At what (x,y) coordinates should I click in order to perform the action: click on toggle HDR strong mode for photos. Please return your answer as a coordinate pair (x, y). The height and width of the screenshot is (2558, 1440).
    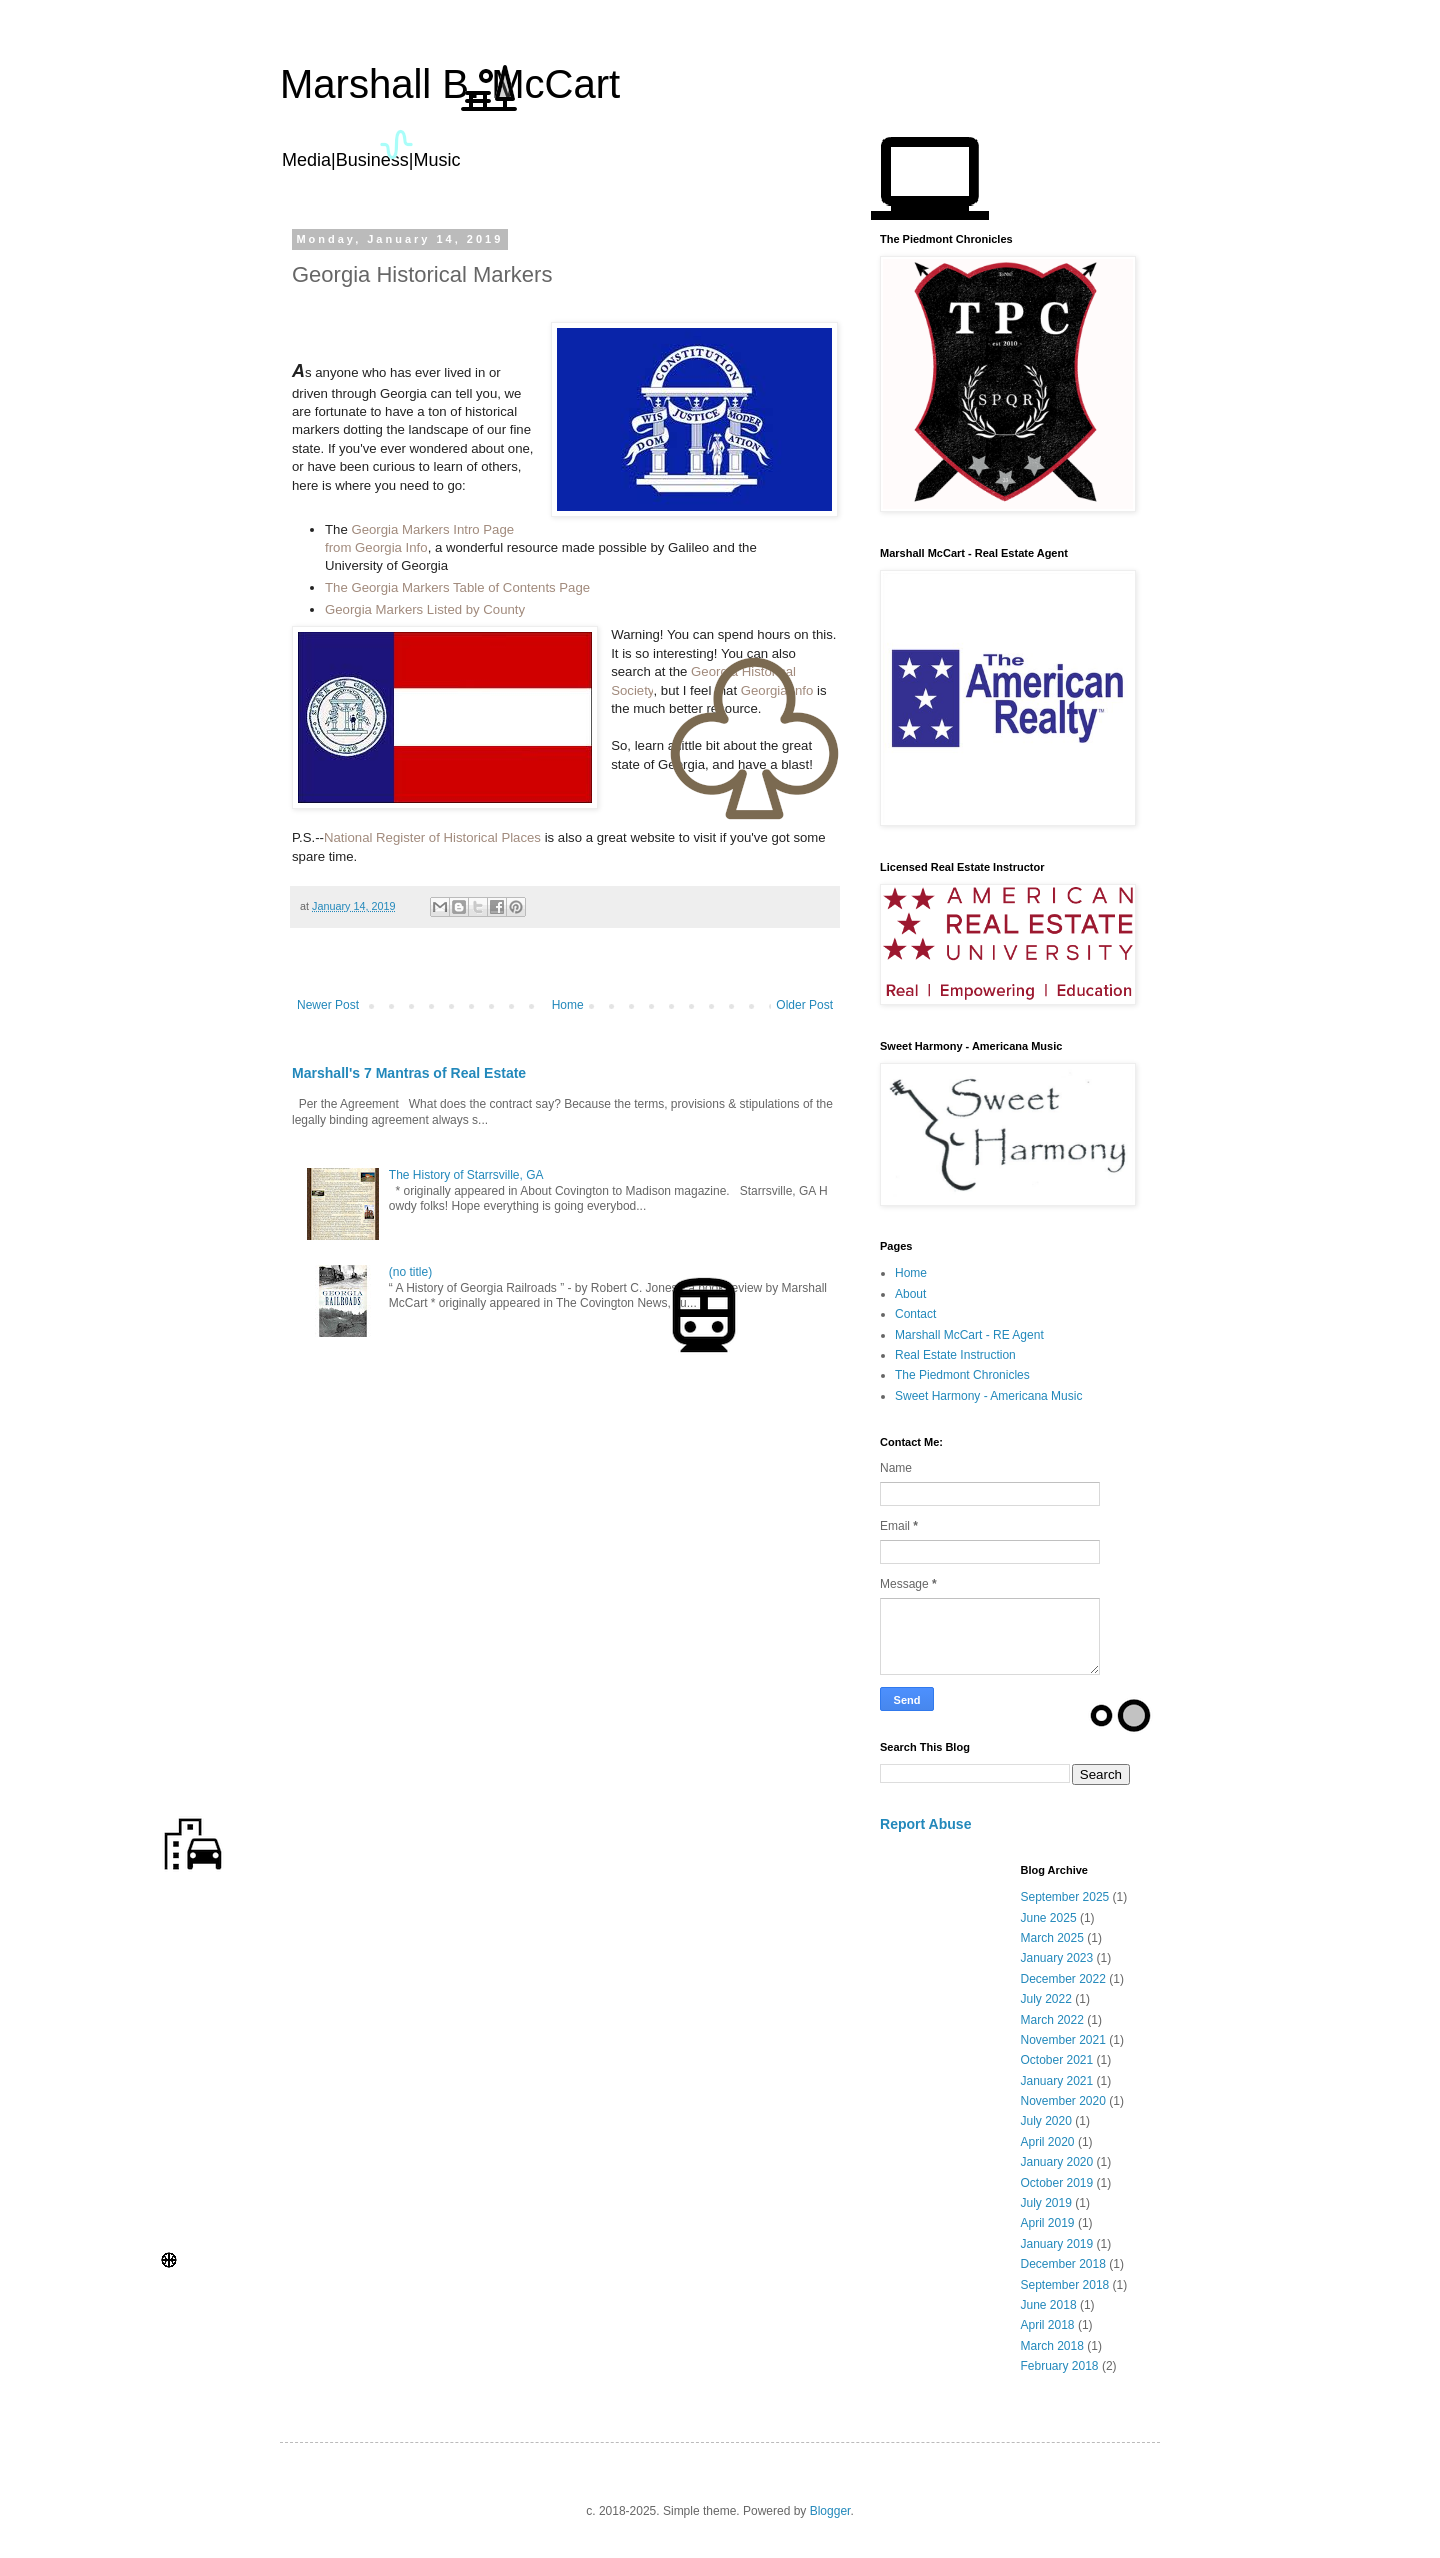
    Looking at the image, I should click on (1120, 1715).